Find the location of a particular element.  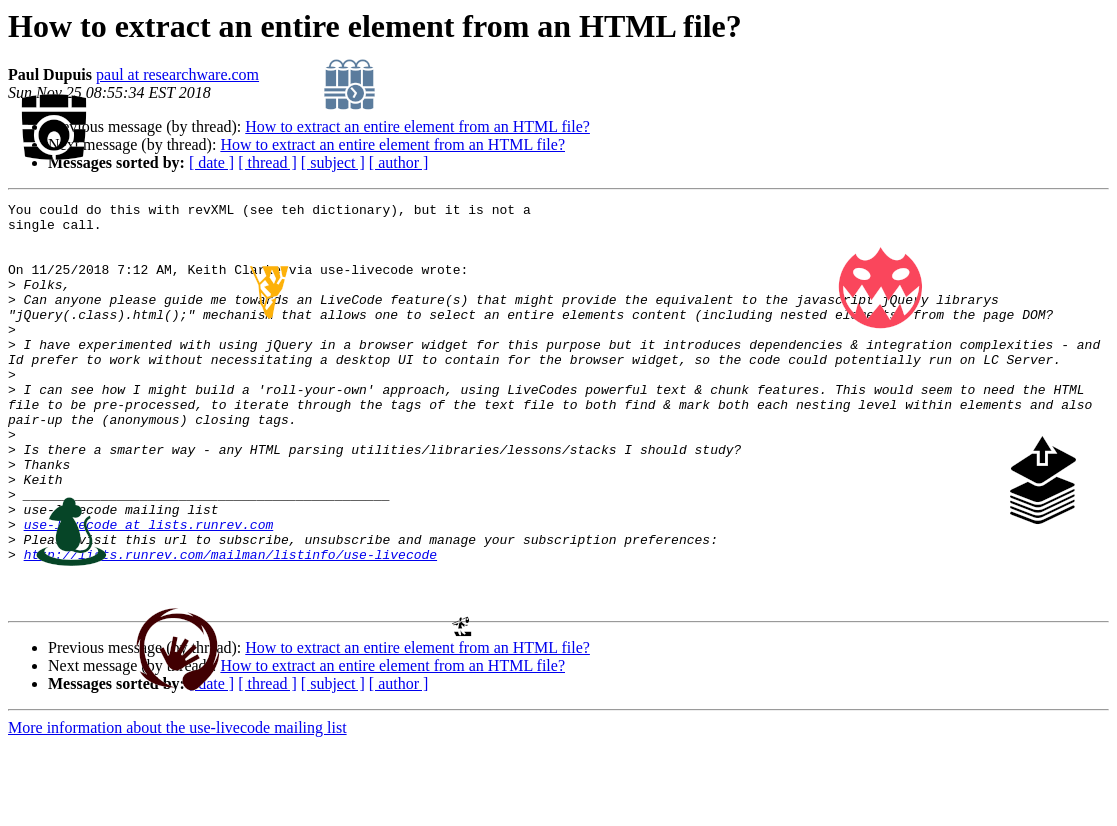

the fool tarot card icon is located at coordinates (461, 626).